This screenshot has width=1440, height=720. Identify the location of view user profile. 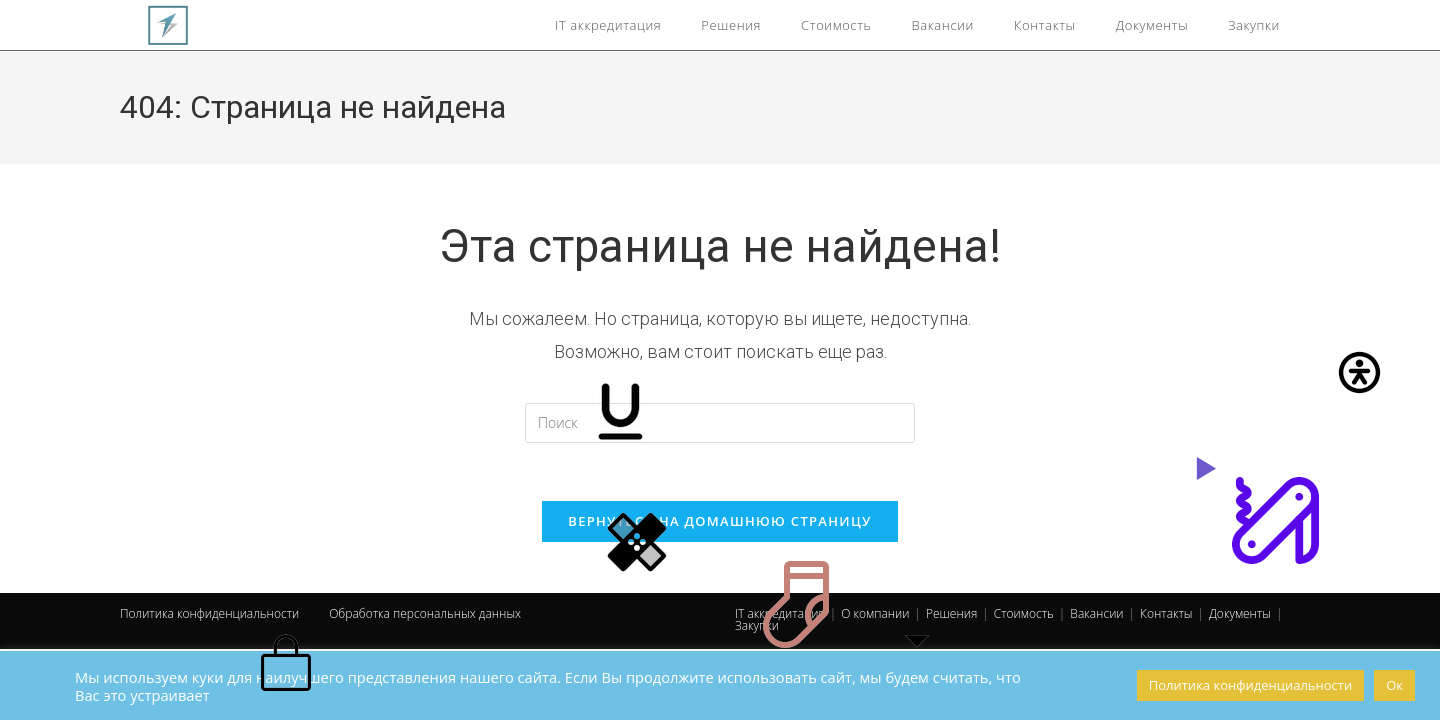
(1359, 372).